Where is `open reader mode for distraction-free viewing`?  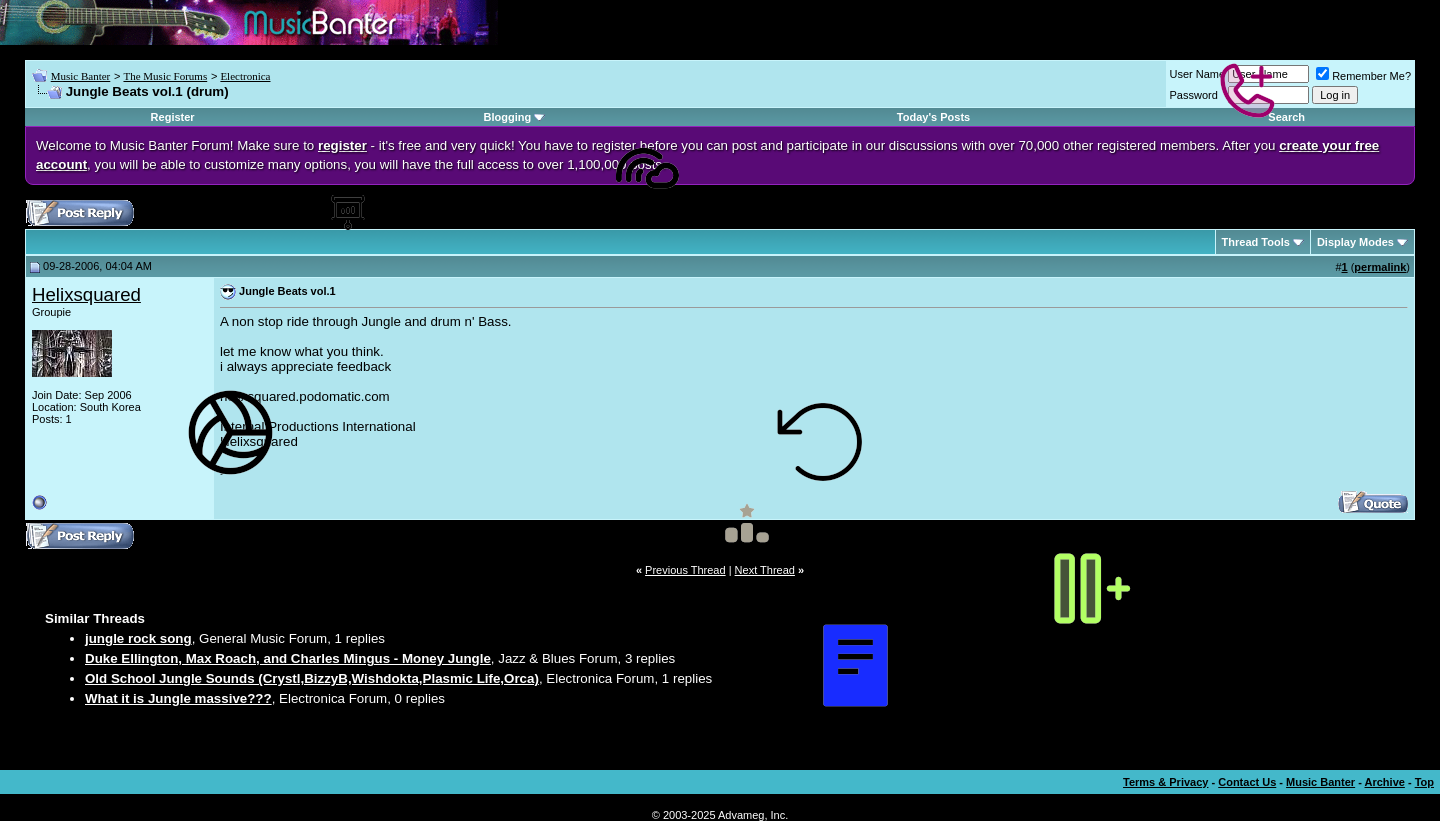 open reader mode for distraction-free viewing is located at coordinates (855, 665).